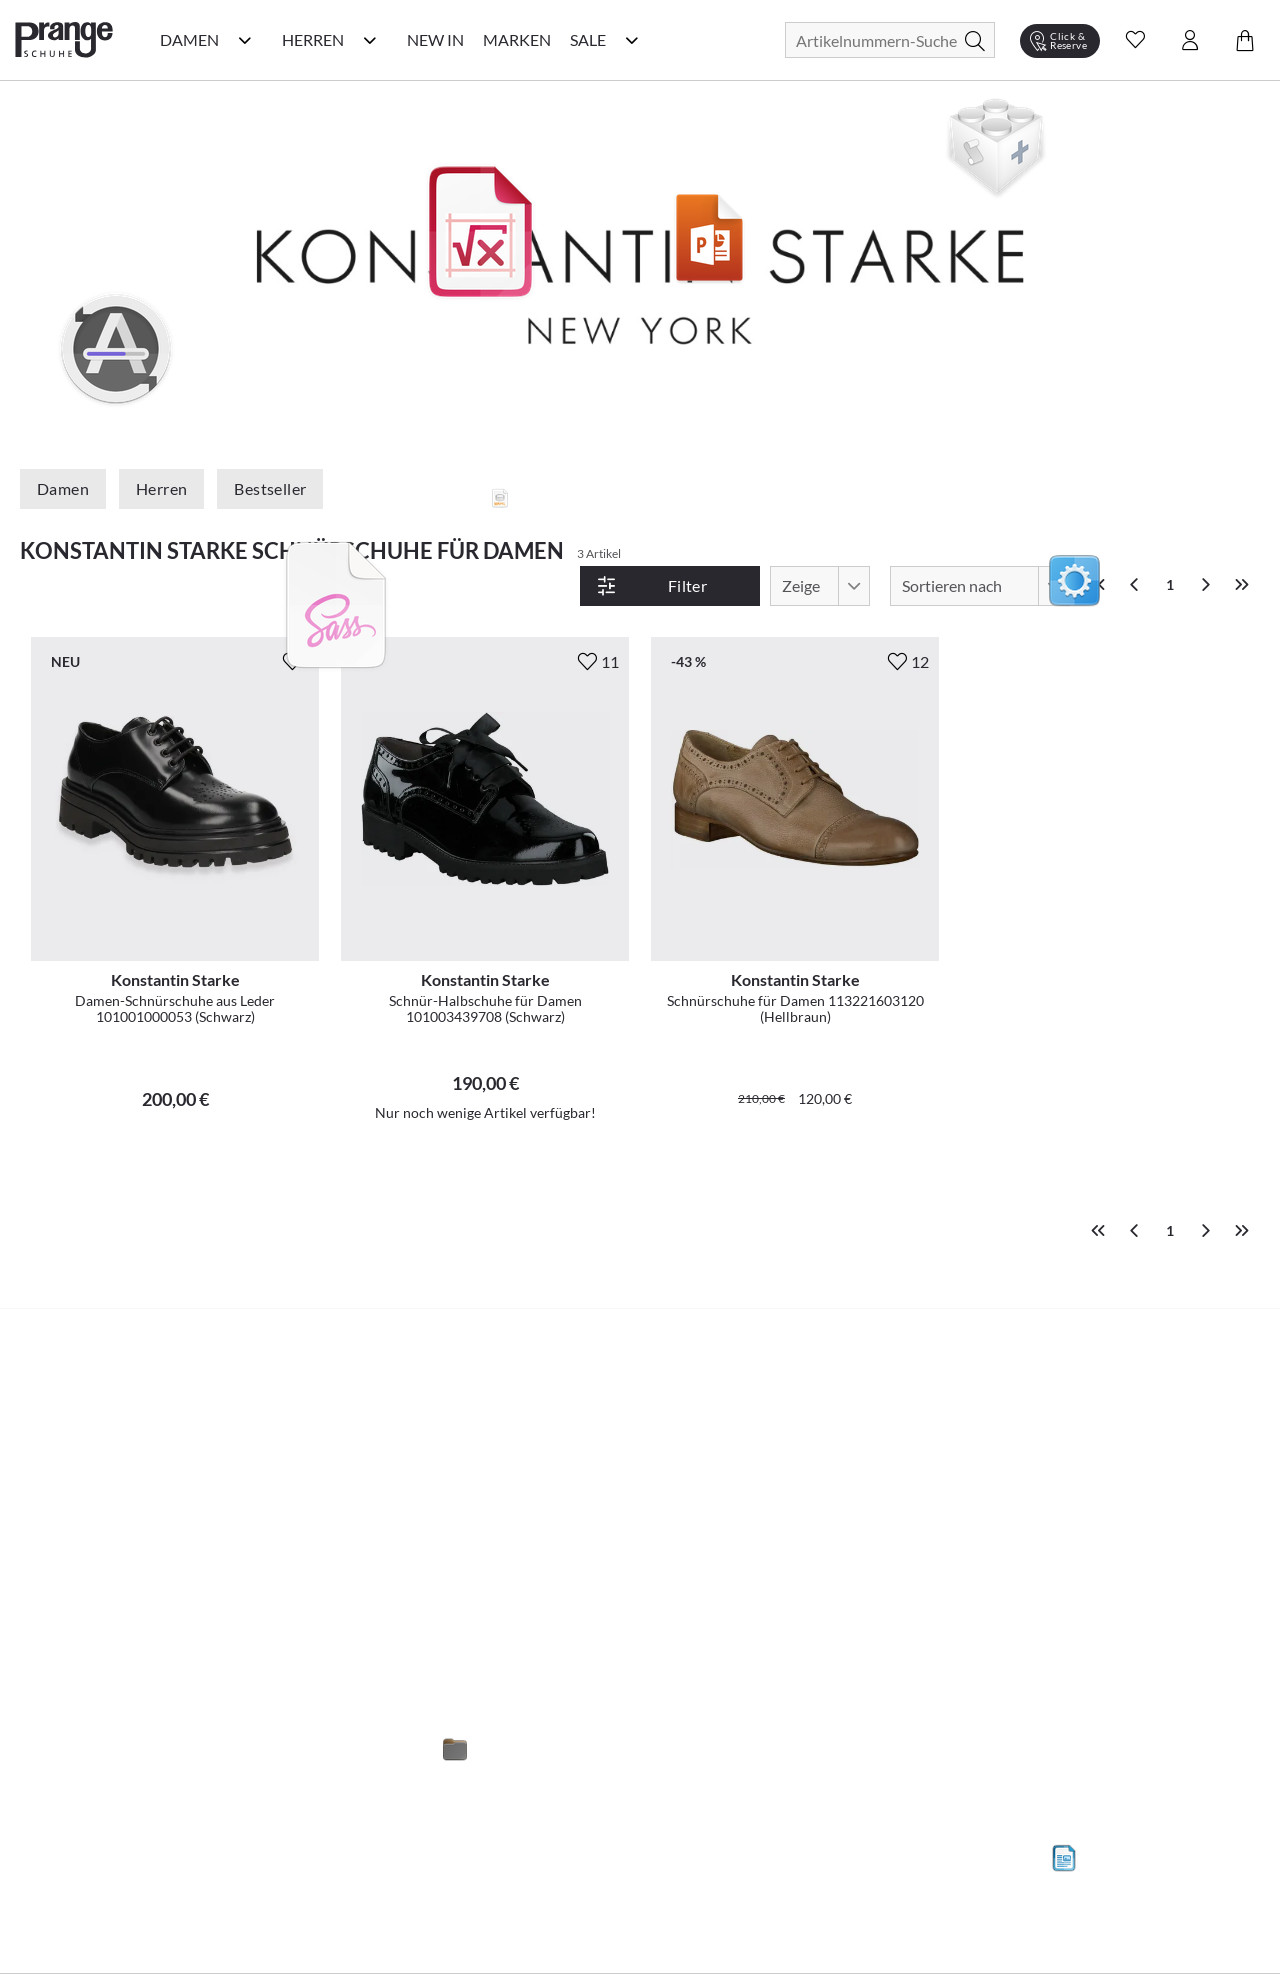  I want to click on open a folder to view its contents, so click(455, 1749).